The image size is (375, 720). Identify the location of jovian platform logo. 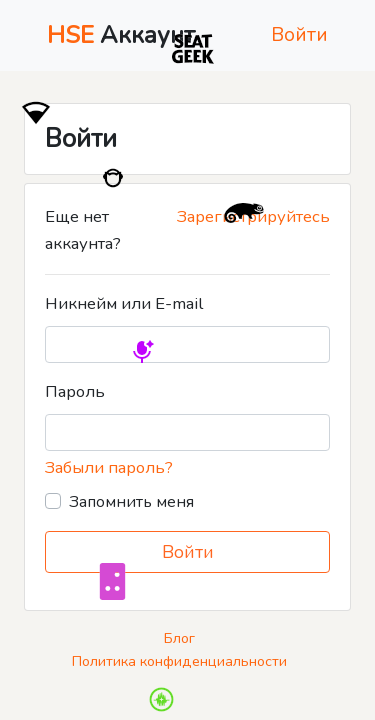
(112, 581).